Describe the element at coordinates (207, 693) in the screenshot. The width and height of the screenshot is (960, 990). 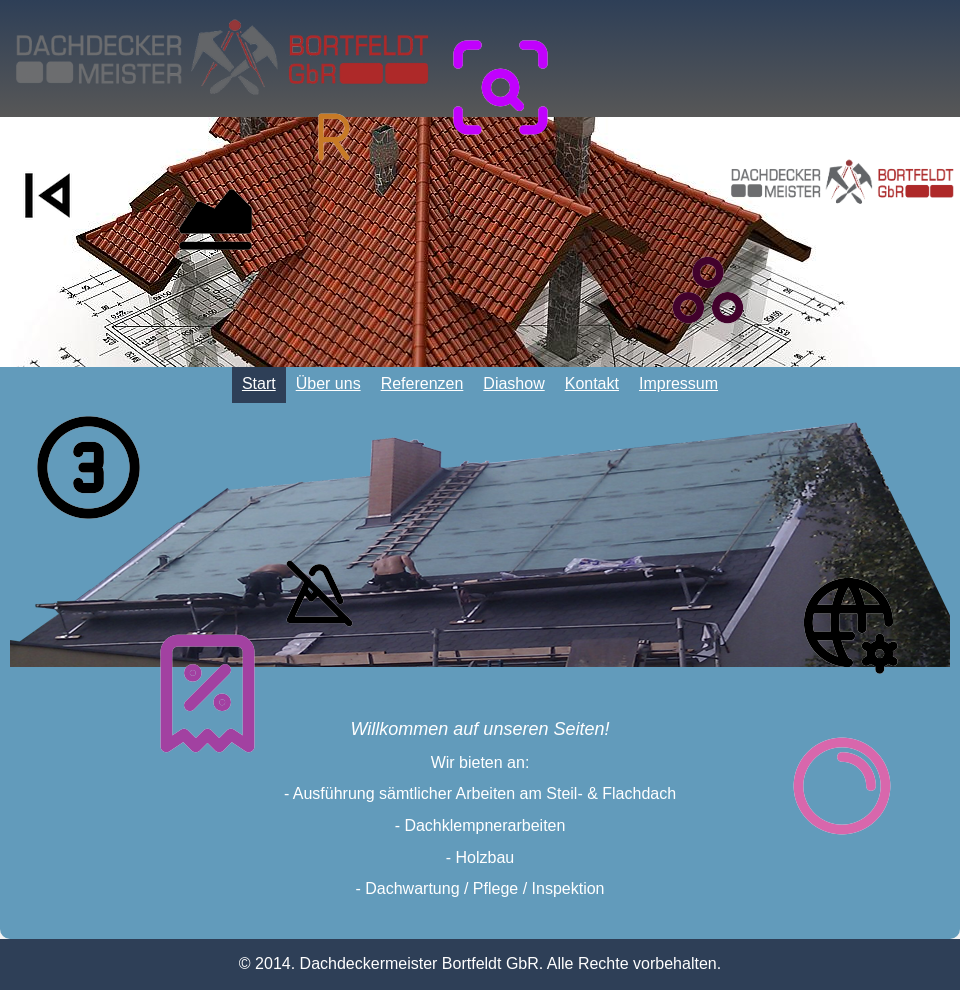
I see `view tax receipt or invoice` at that location.